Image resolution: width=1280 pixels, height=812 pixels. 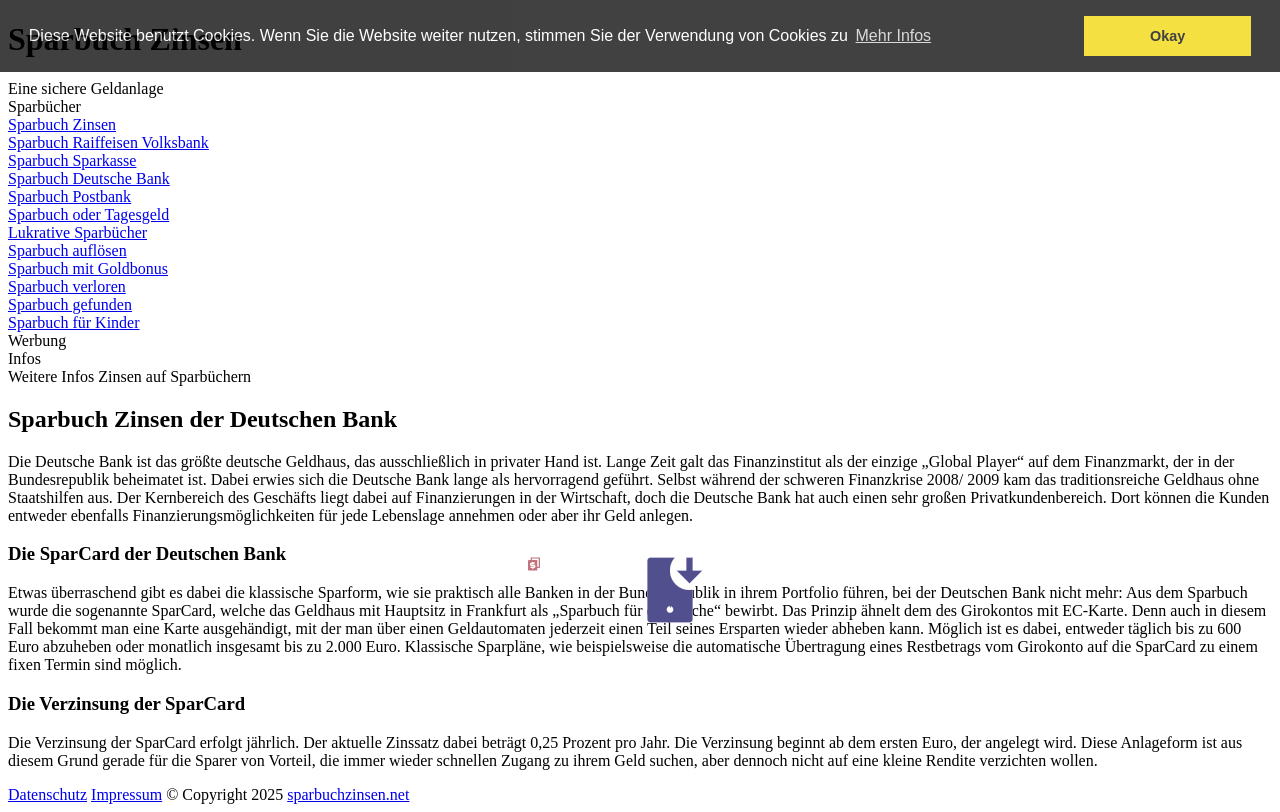 I want to click on view currency or financial documents, so click(x=534, y=564).